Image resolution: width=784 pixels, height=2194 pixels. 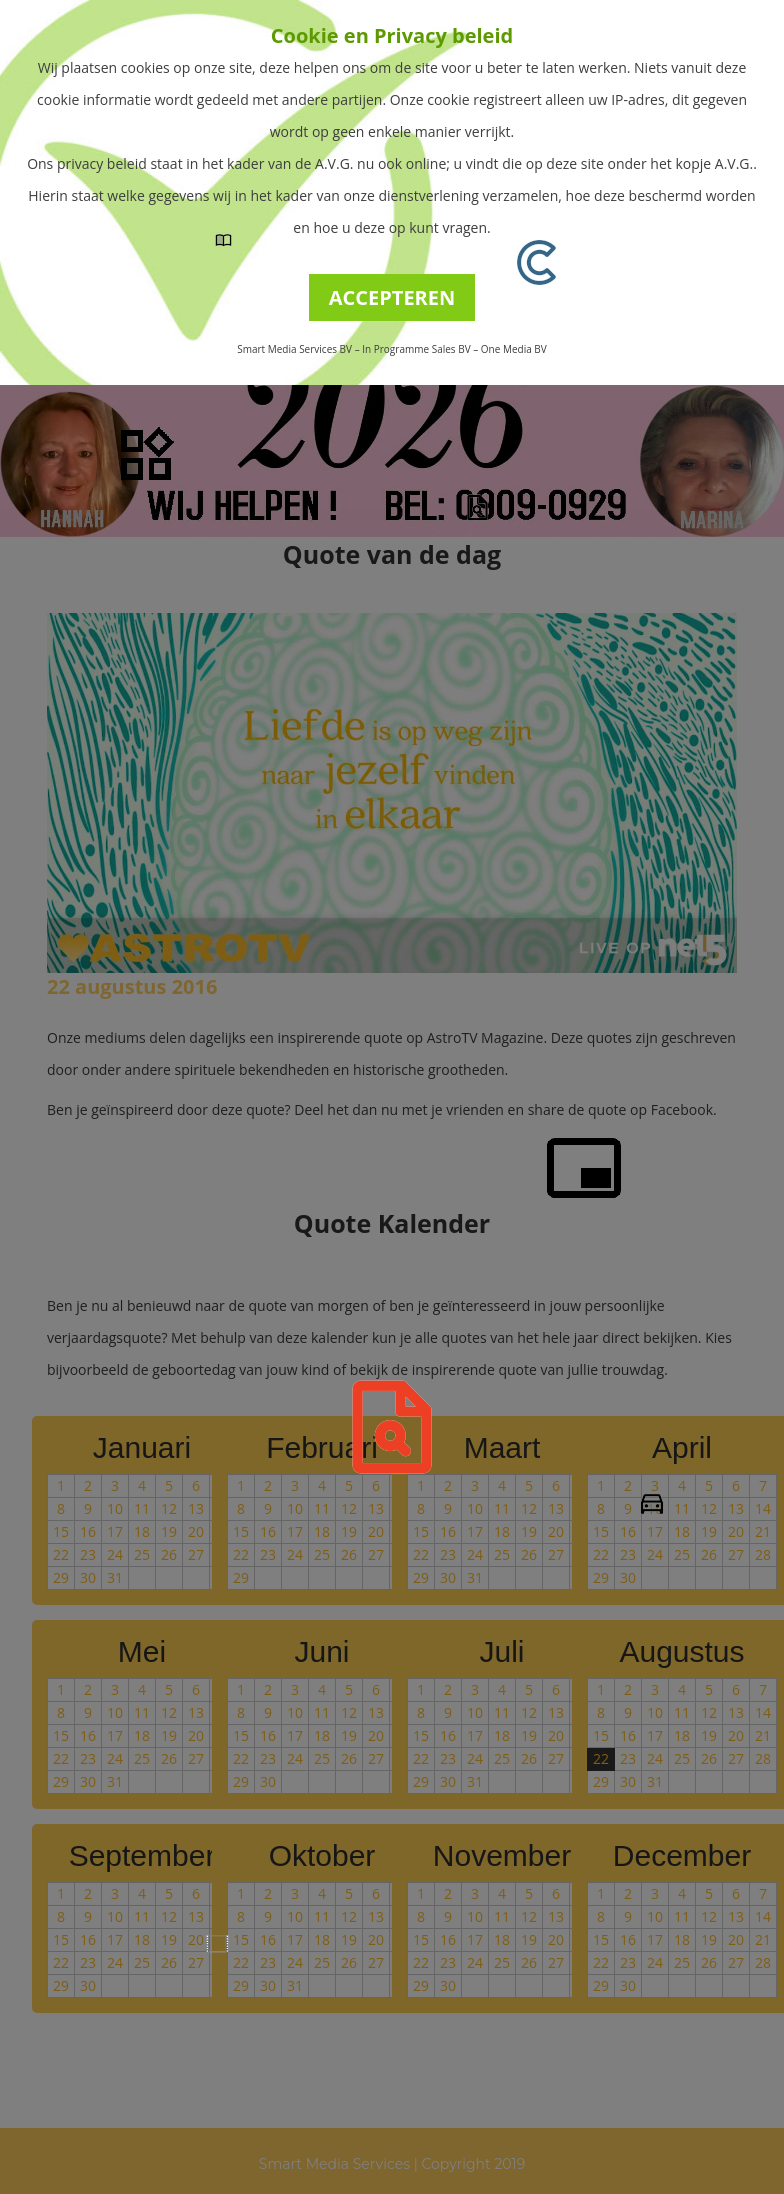 What do you see at coordinates (146, 455) in the screenshot?
I see `access widgets or app shortcuts` at bounding box center [146, 455].